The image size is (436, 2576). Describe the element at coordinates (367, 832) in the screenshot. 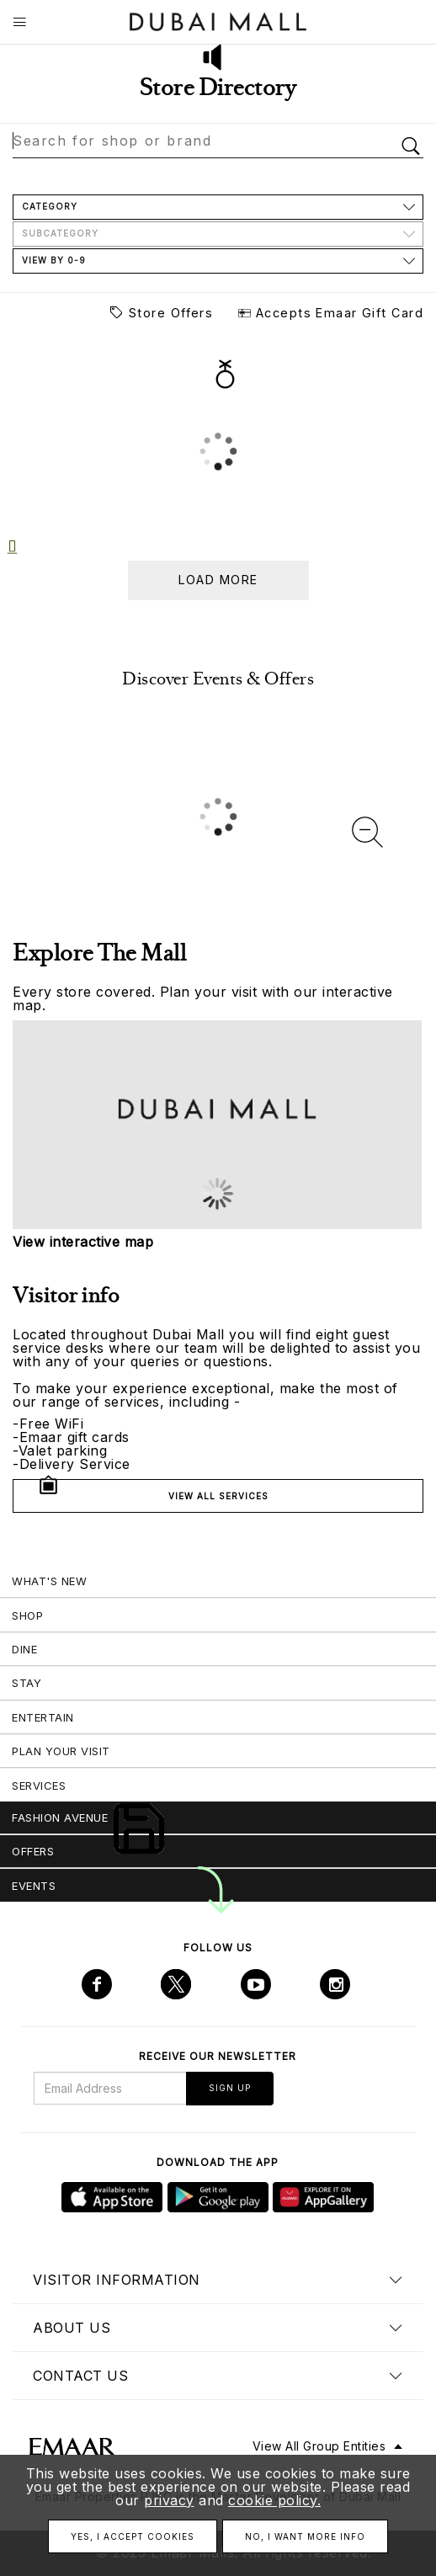

I see `zoom out of current view` at that location.